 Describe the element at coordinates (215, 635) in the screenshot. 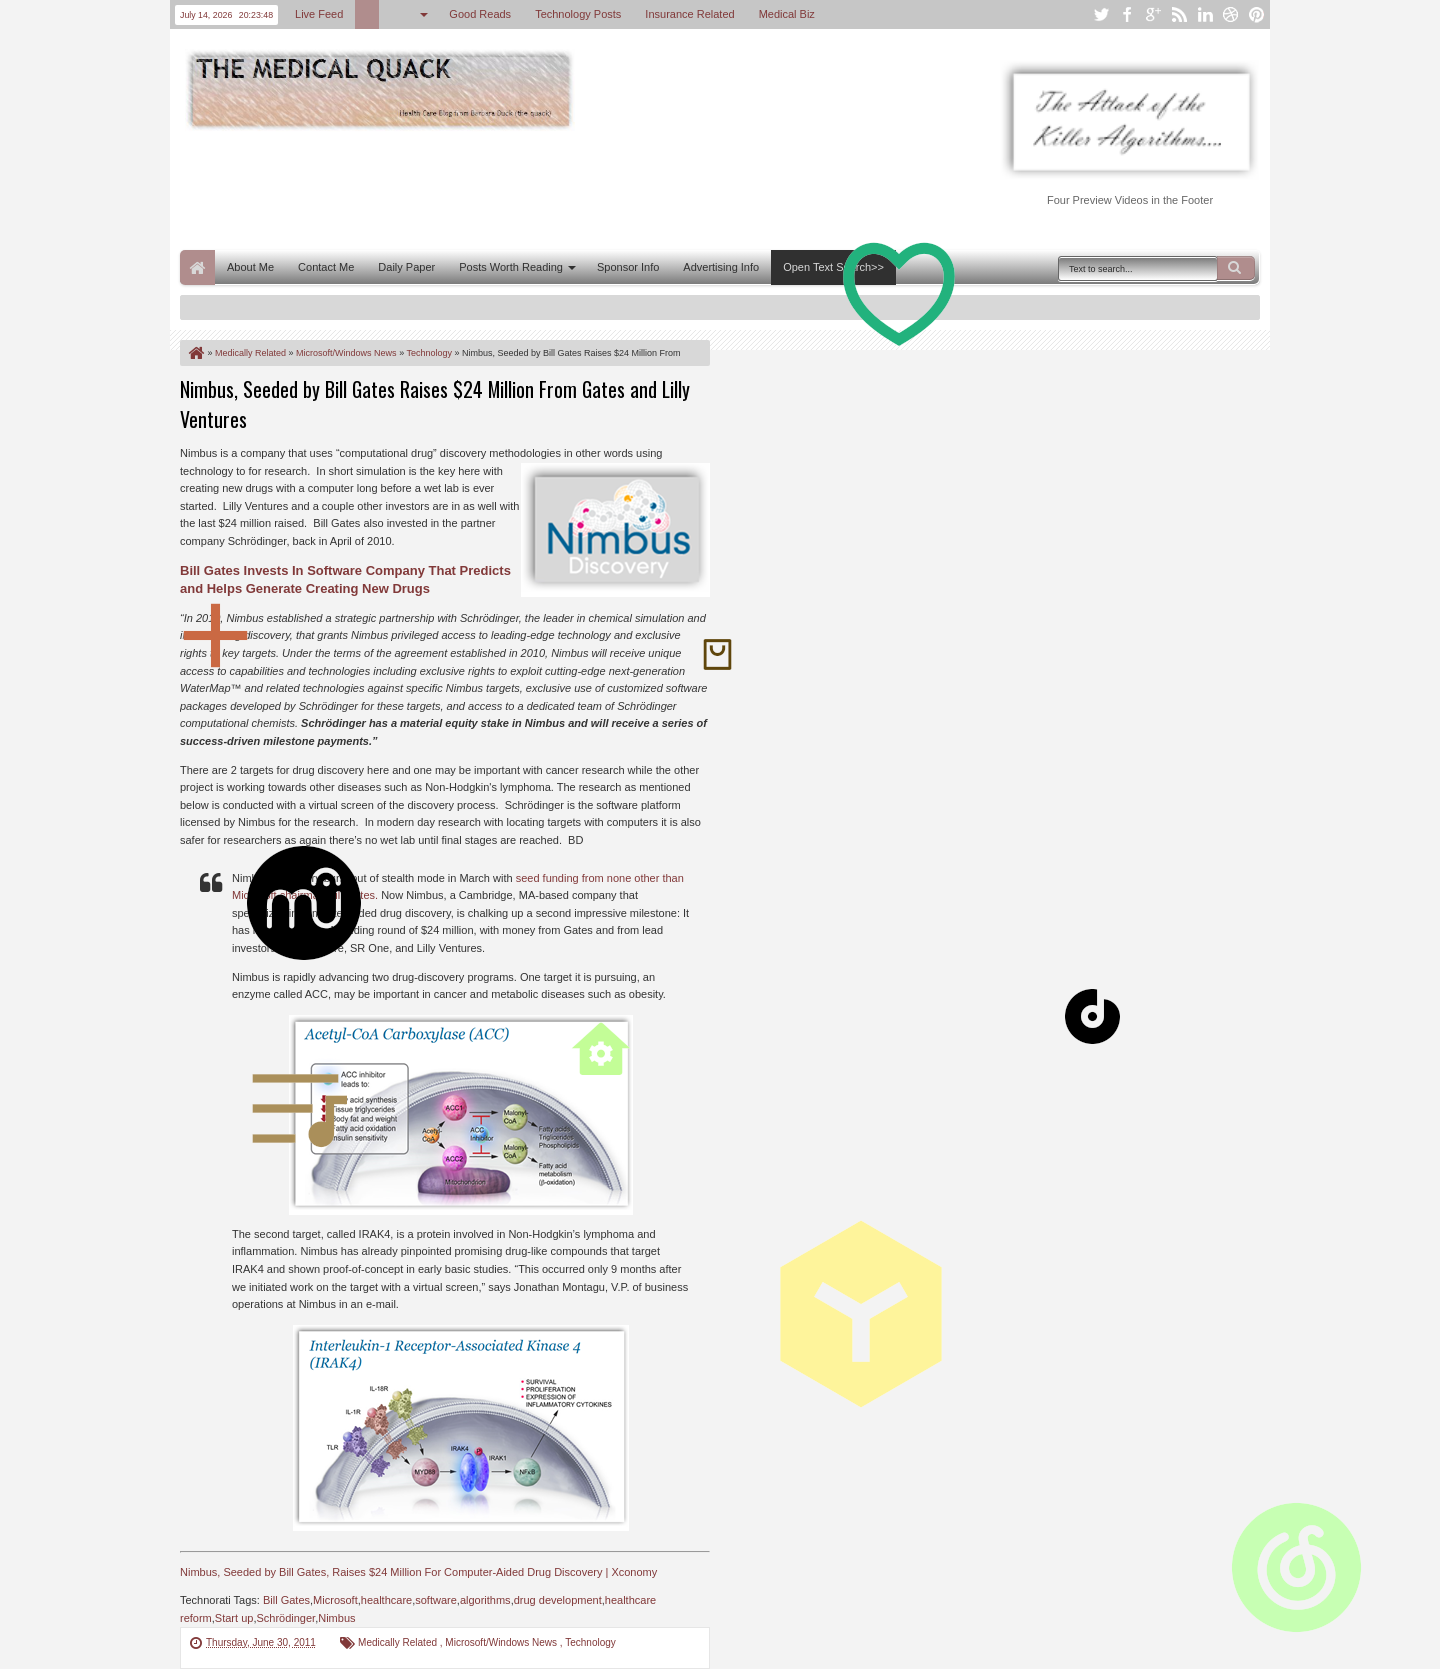

I see `add a new item` at that location.